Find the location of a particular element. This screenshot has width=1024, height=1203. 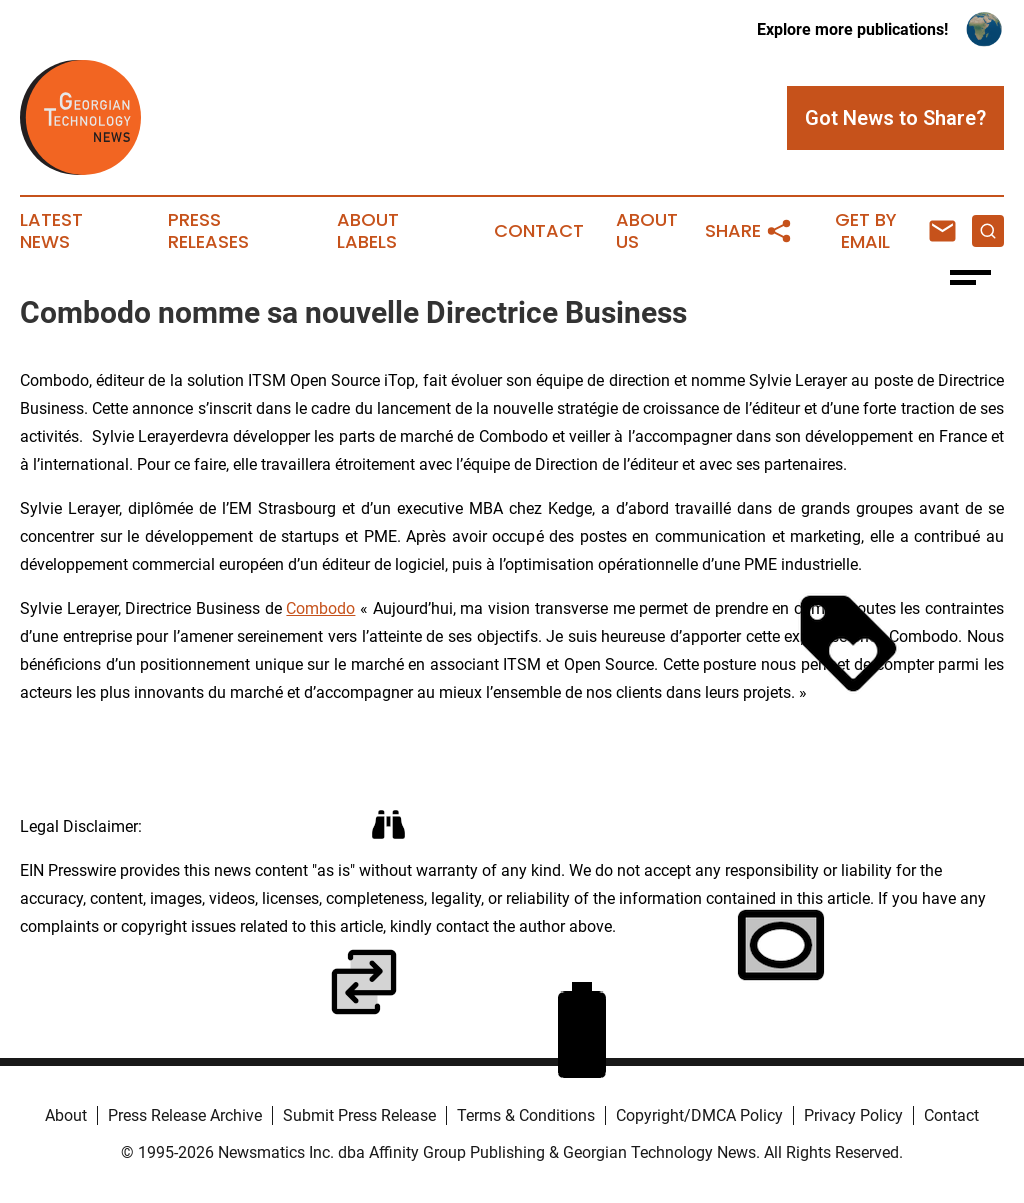

view loyalty rewards or points is located at coordinates (848, 643).